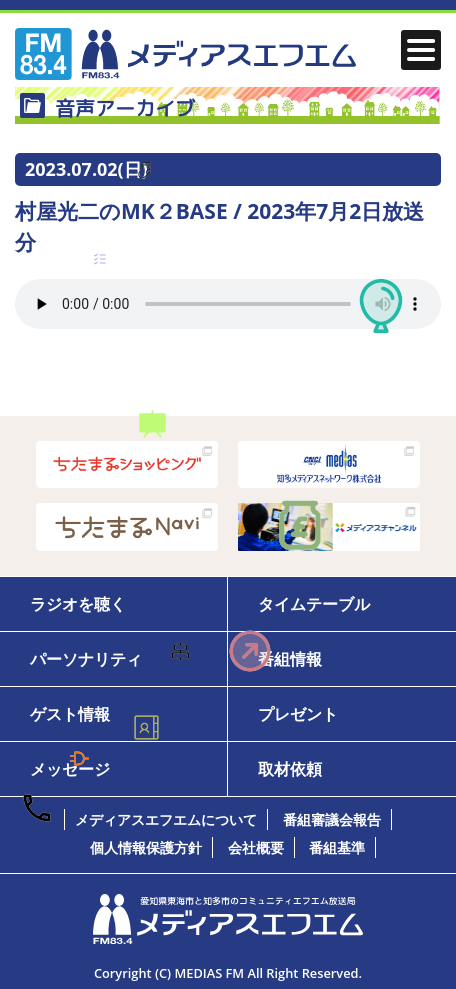 Image resolution: width=456 pixels, height=989 pixels. What do you see at coordinates (37, 808) in the screenshot?
I see `make a phone call` at bounding box center [37, 808].